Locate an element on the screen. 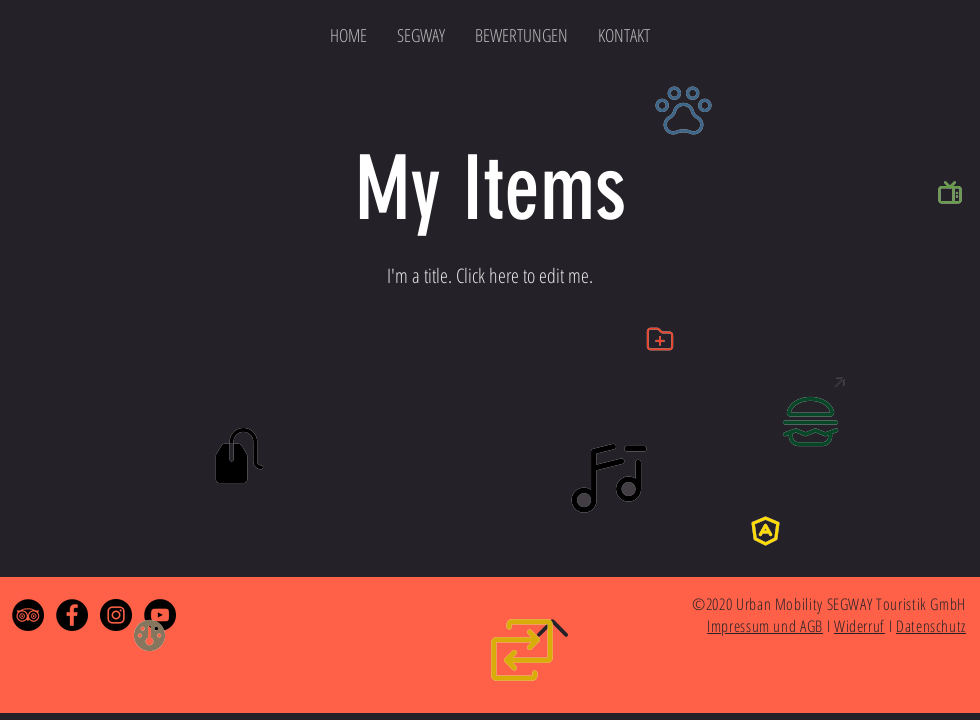 This screenshot has width=980, height=720. food or restaurant category is located at coordinates (810, 422).